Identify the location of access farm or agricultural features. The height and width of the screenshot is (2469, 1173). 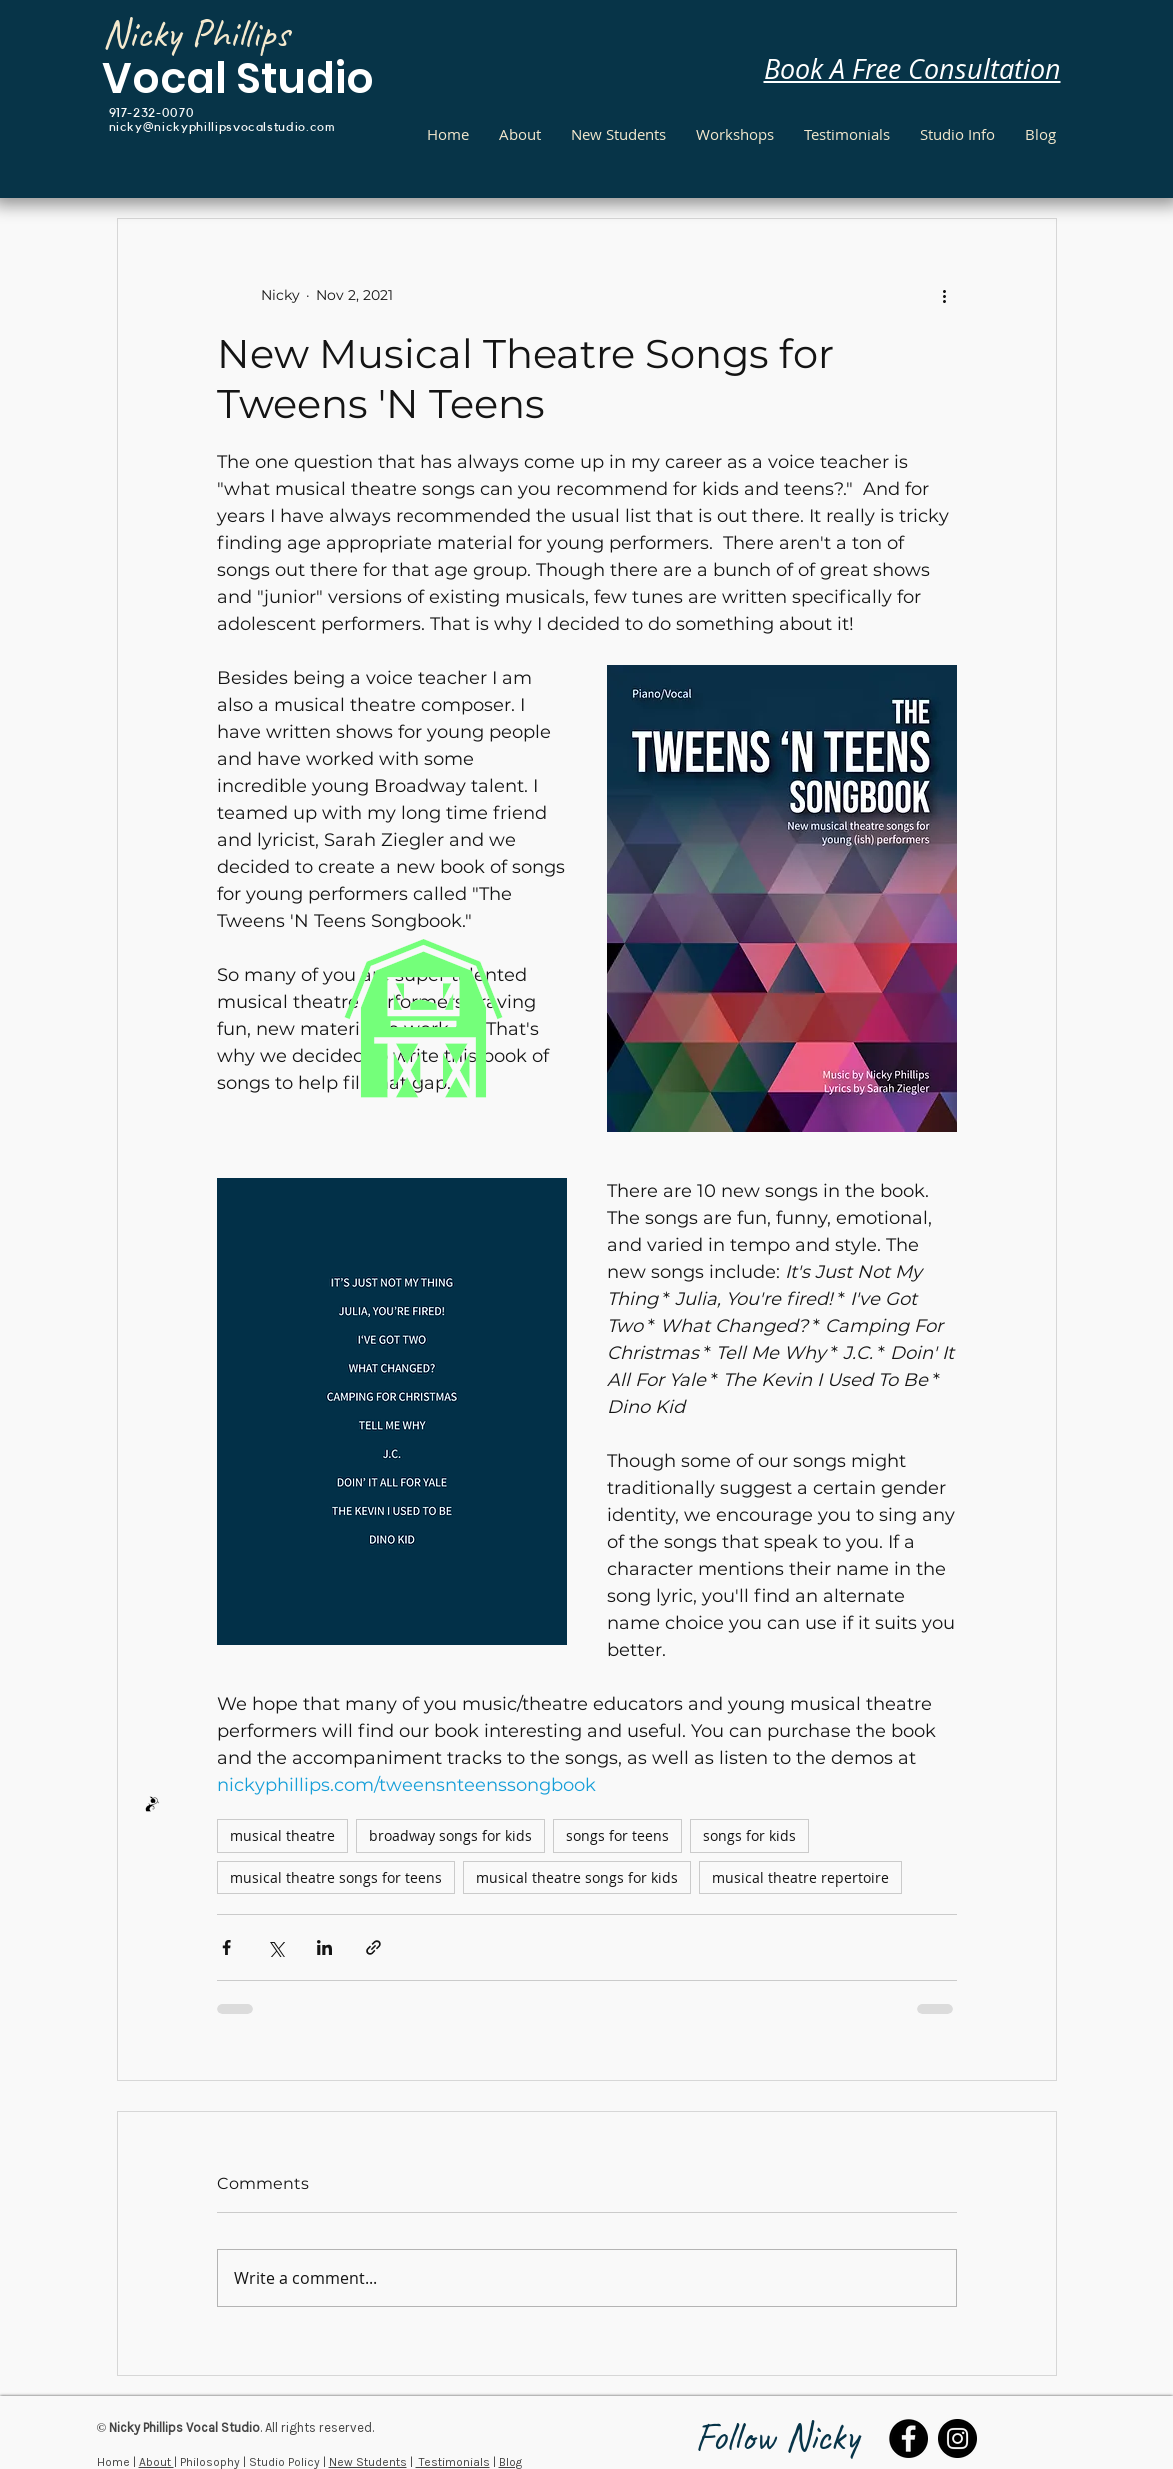
(423, 1018).